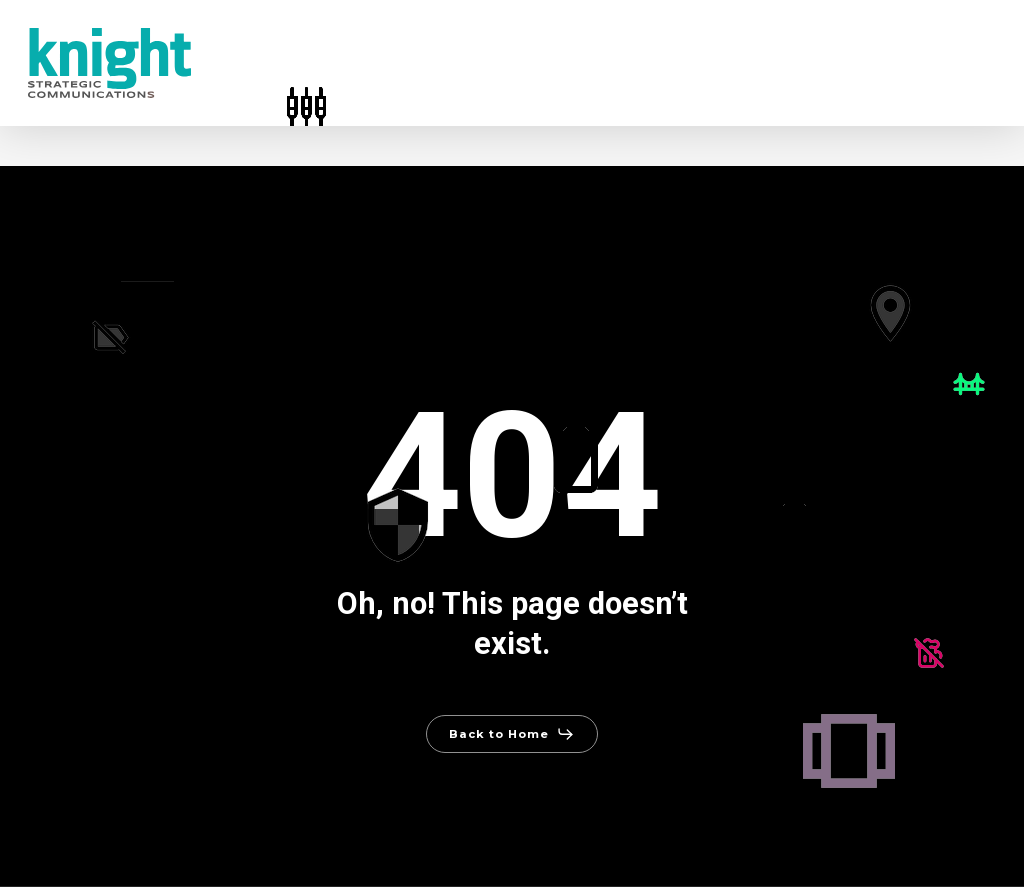  Describe the element at coordinates (890, 313) in the screenshot. I see `view or set your current location` at that location.